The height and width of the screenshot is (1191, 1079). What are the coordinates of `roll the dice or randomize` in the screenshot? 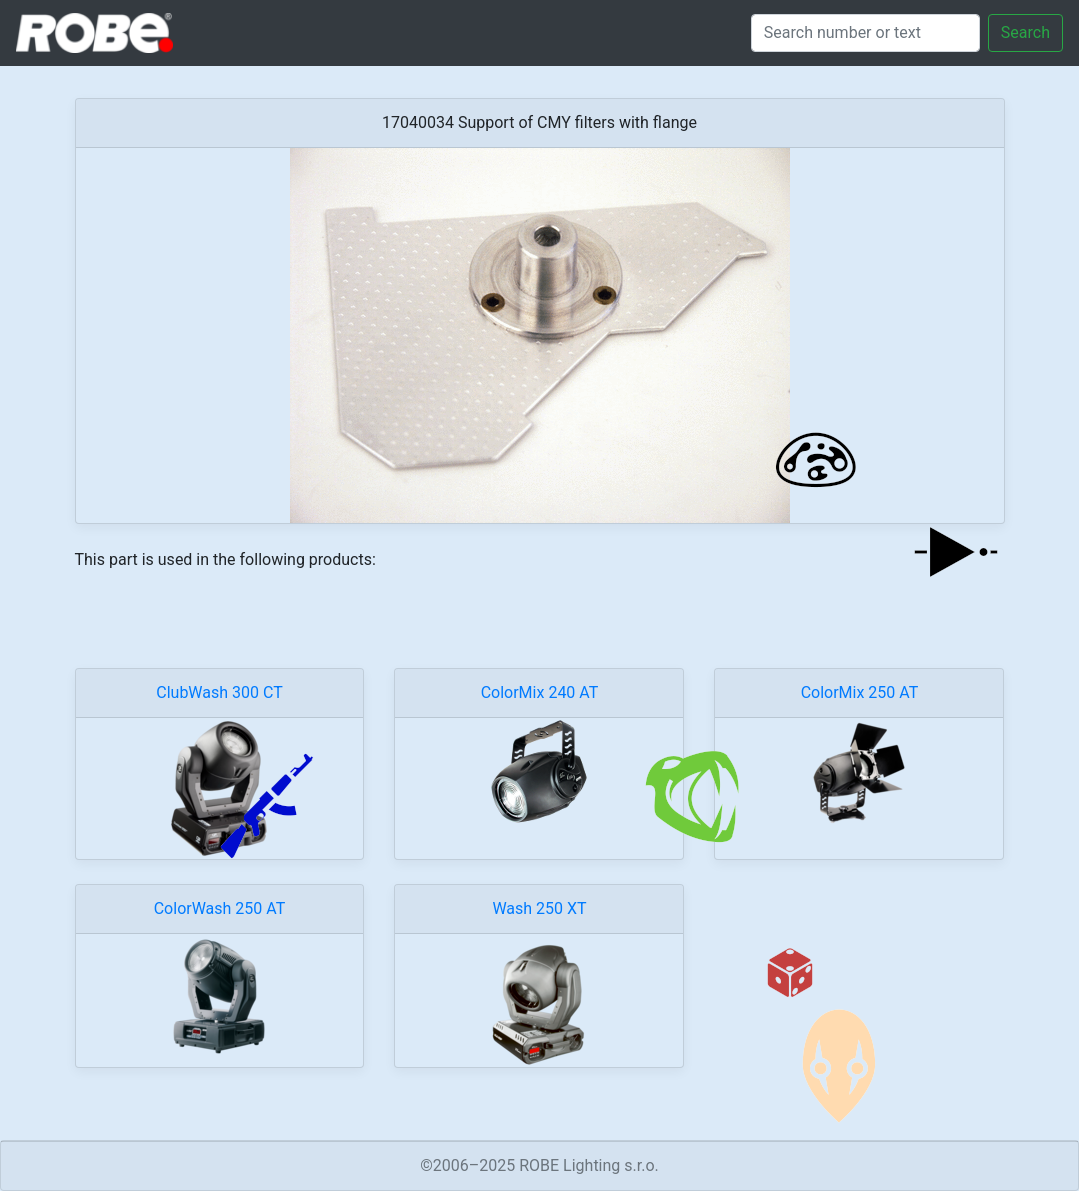 It's located at (790, 973).